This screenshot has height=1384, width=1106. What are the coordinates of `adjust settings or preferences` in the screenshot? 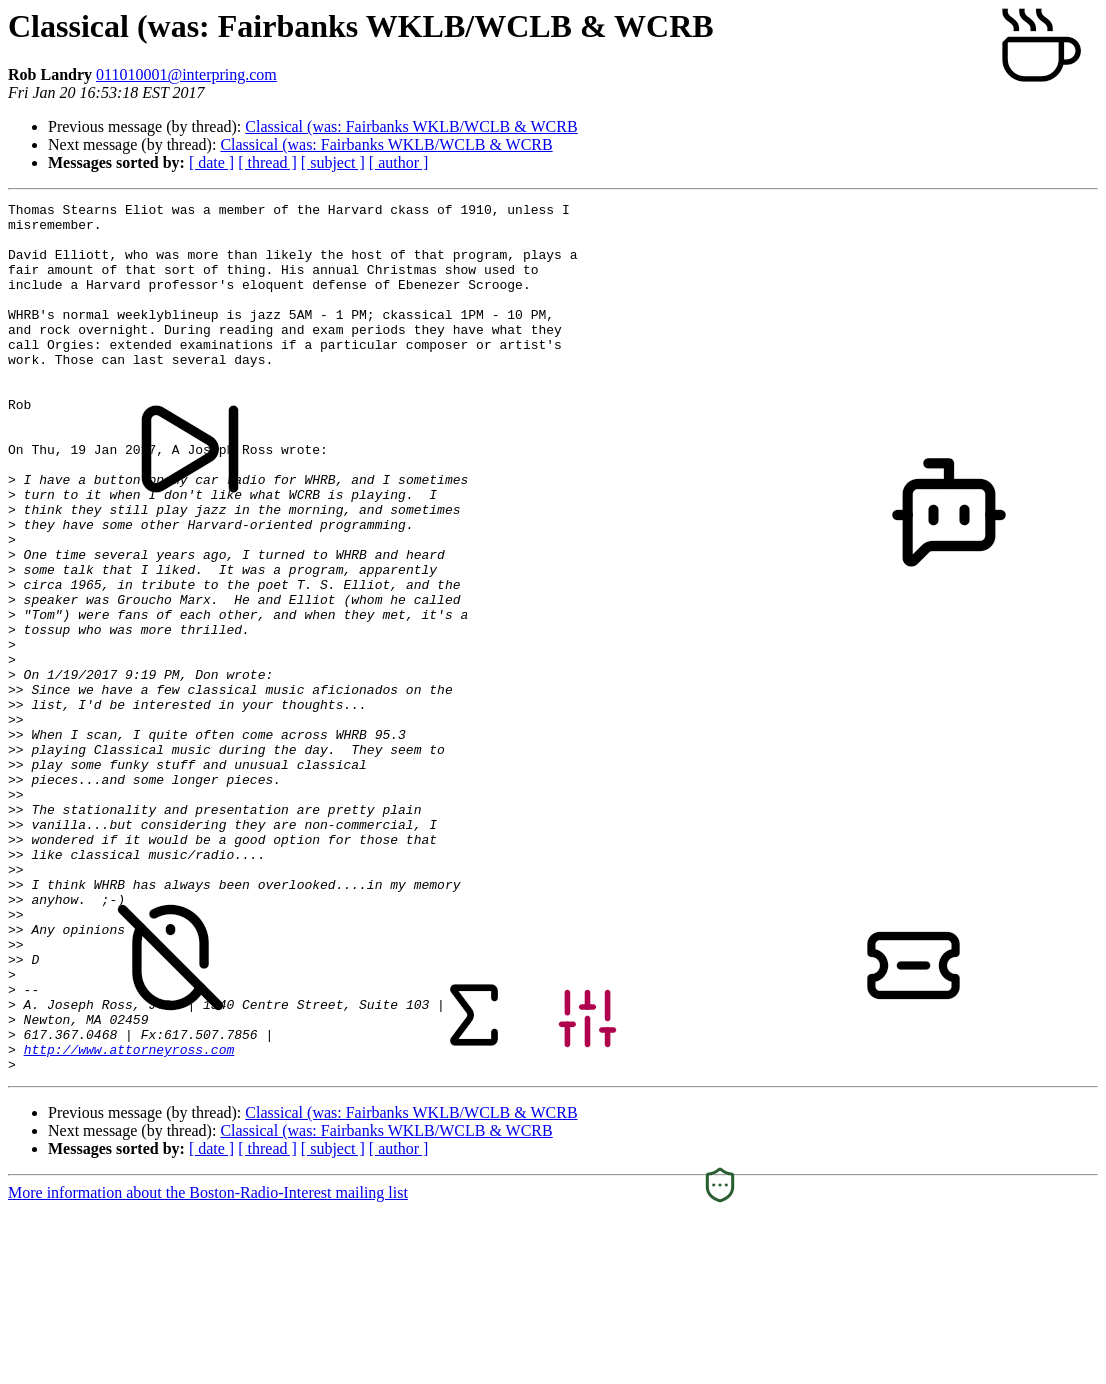 It's located at (587, 1018).